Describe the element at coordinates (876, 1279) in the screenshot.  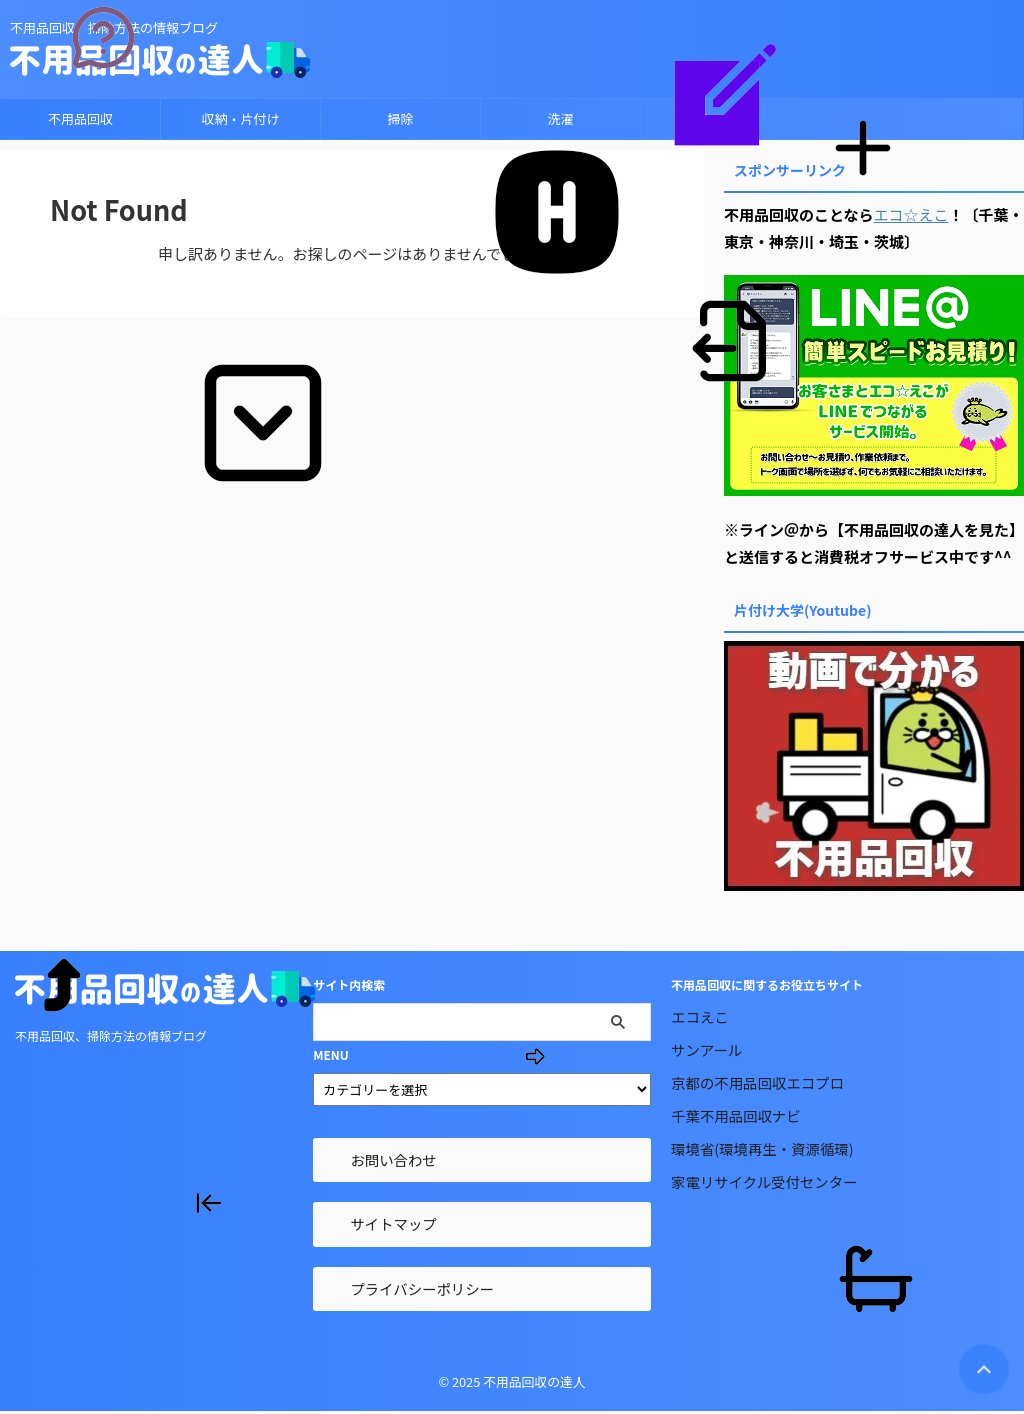
I see `bathroom amenity indicator` at that location.